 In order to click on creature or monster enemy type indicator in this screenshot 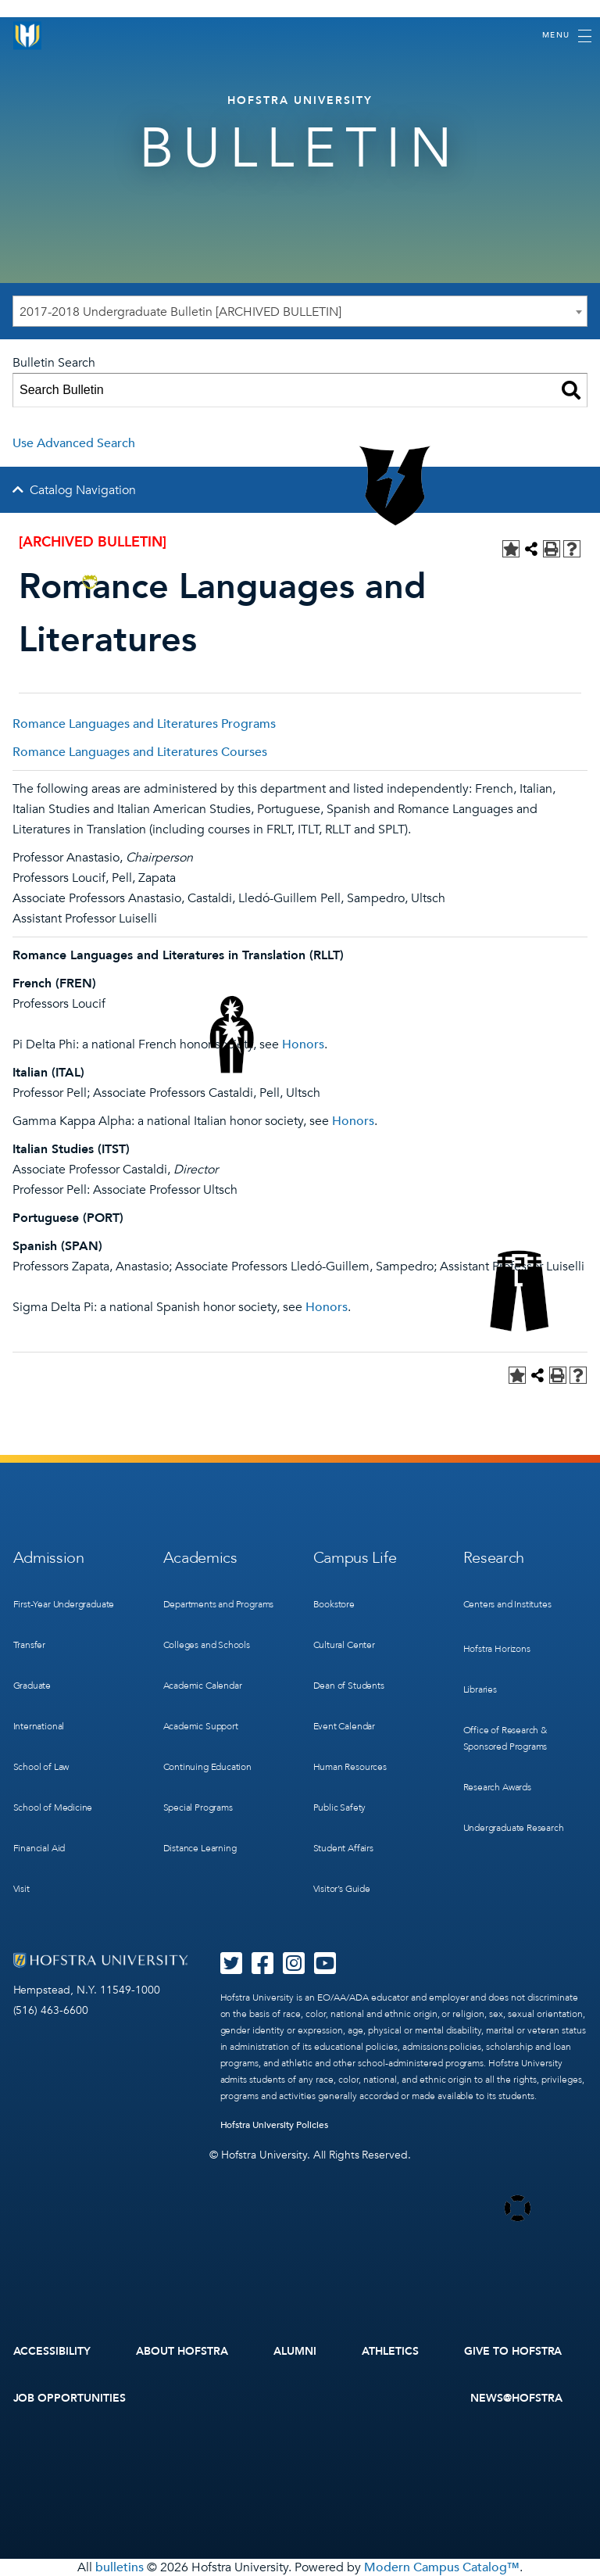, I will do `click(90, 582)`.